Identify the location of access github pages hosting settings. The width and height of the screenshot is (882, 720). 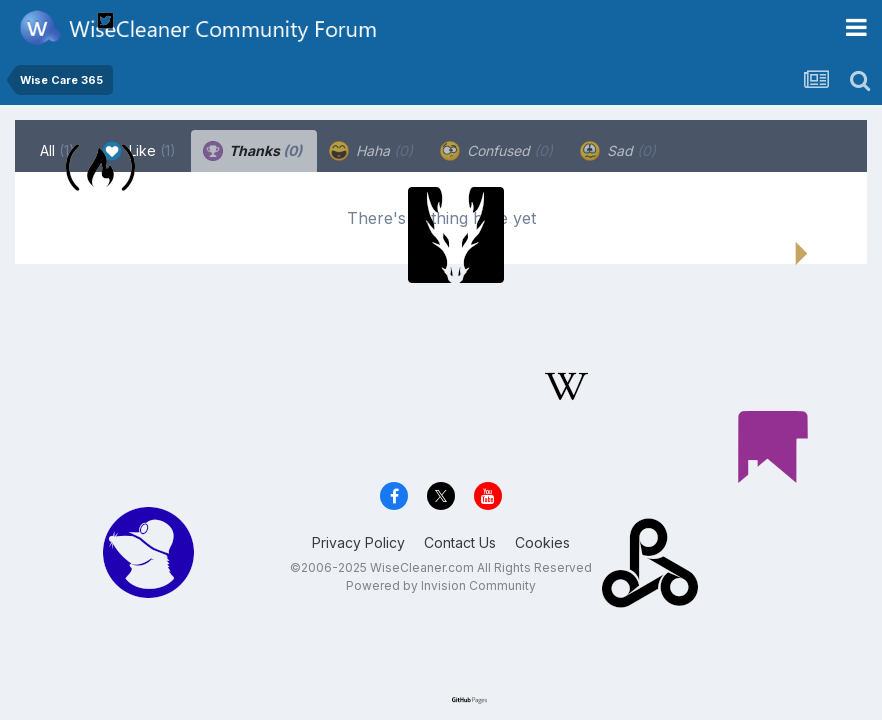
(469, 700).